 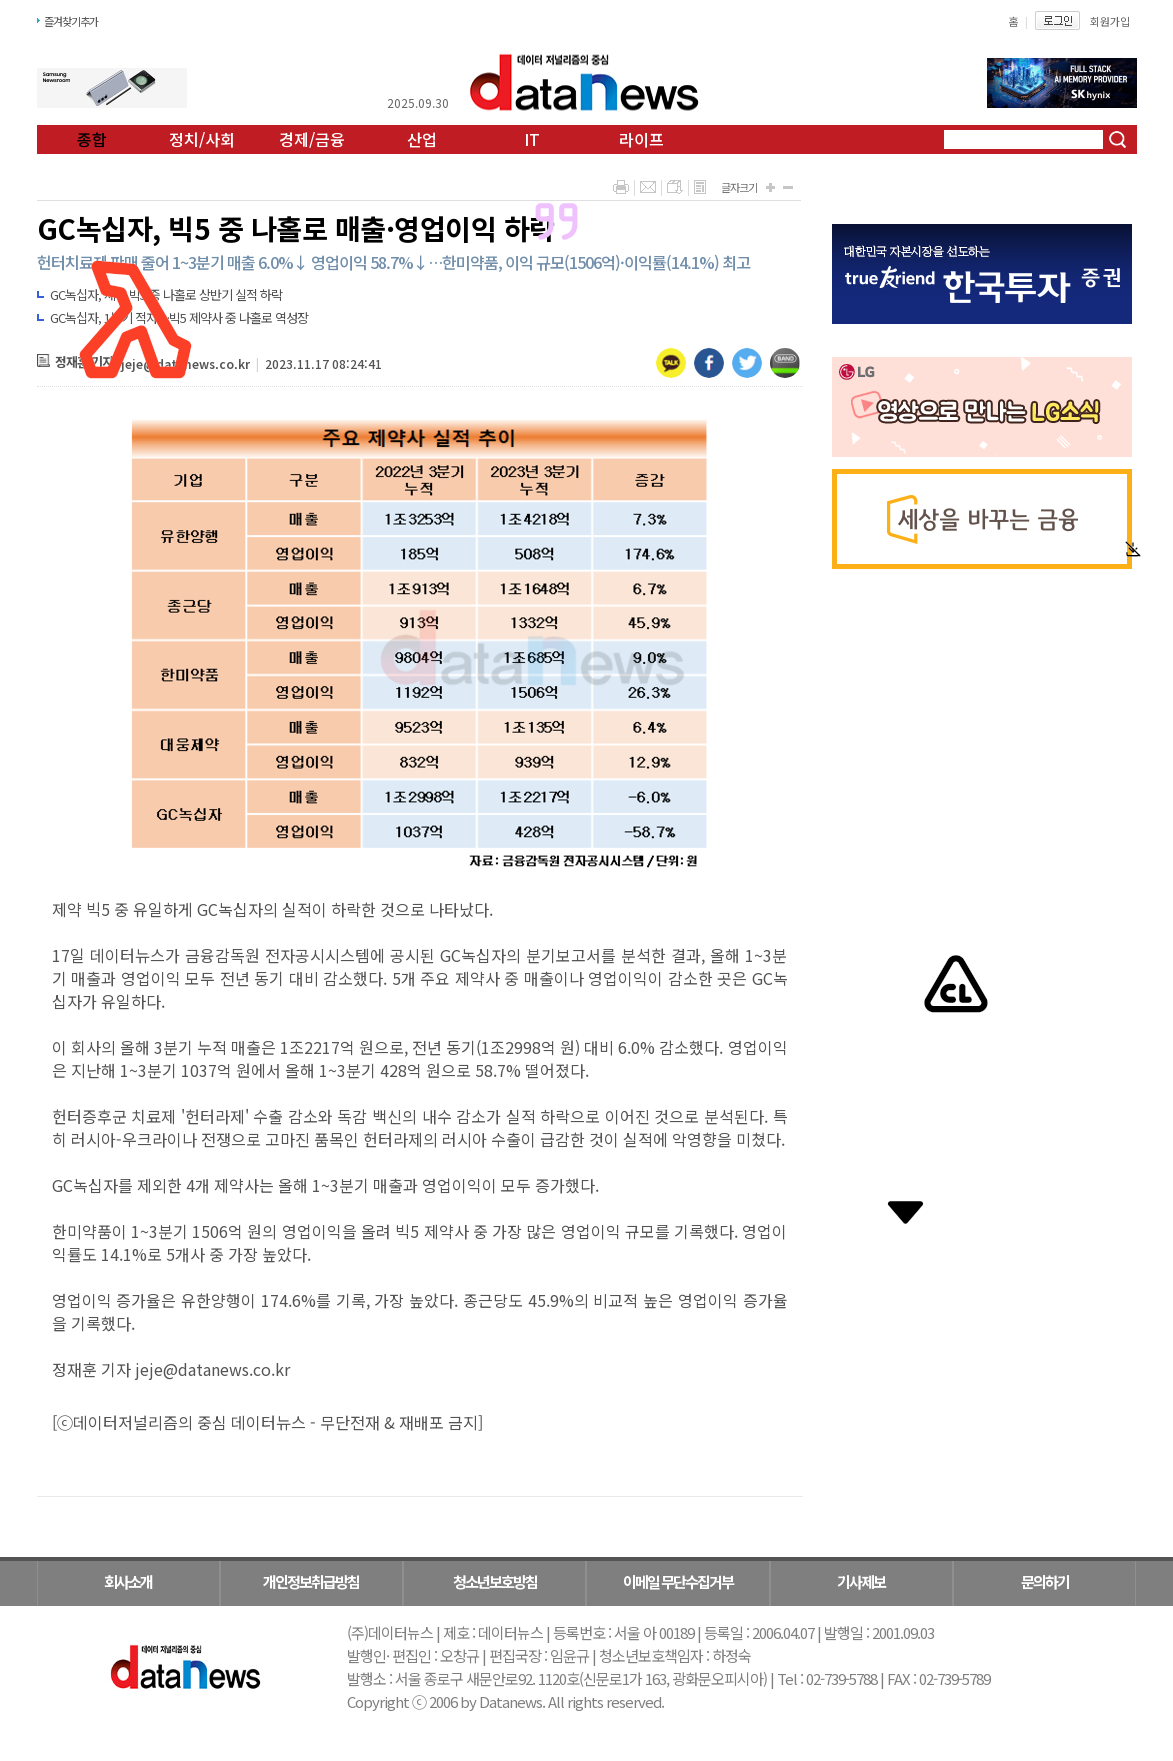 I want to click on insert a block quote, so click(x=556, y=221).